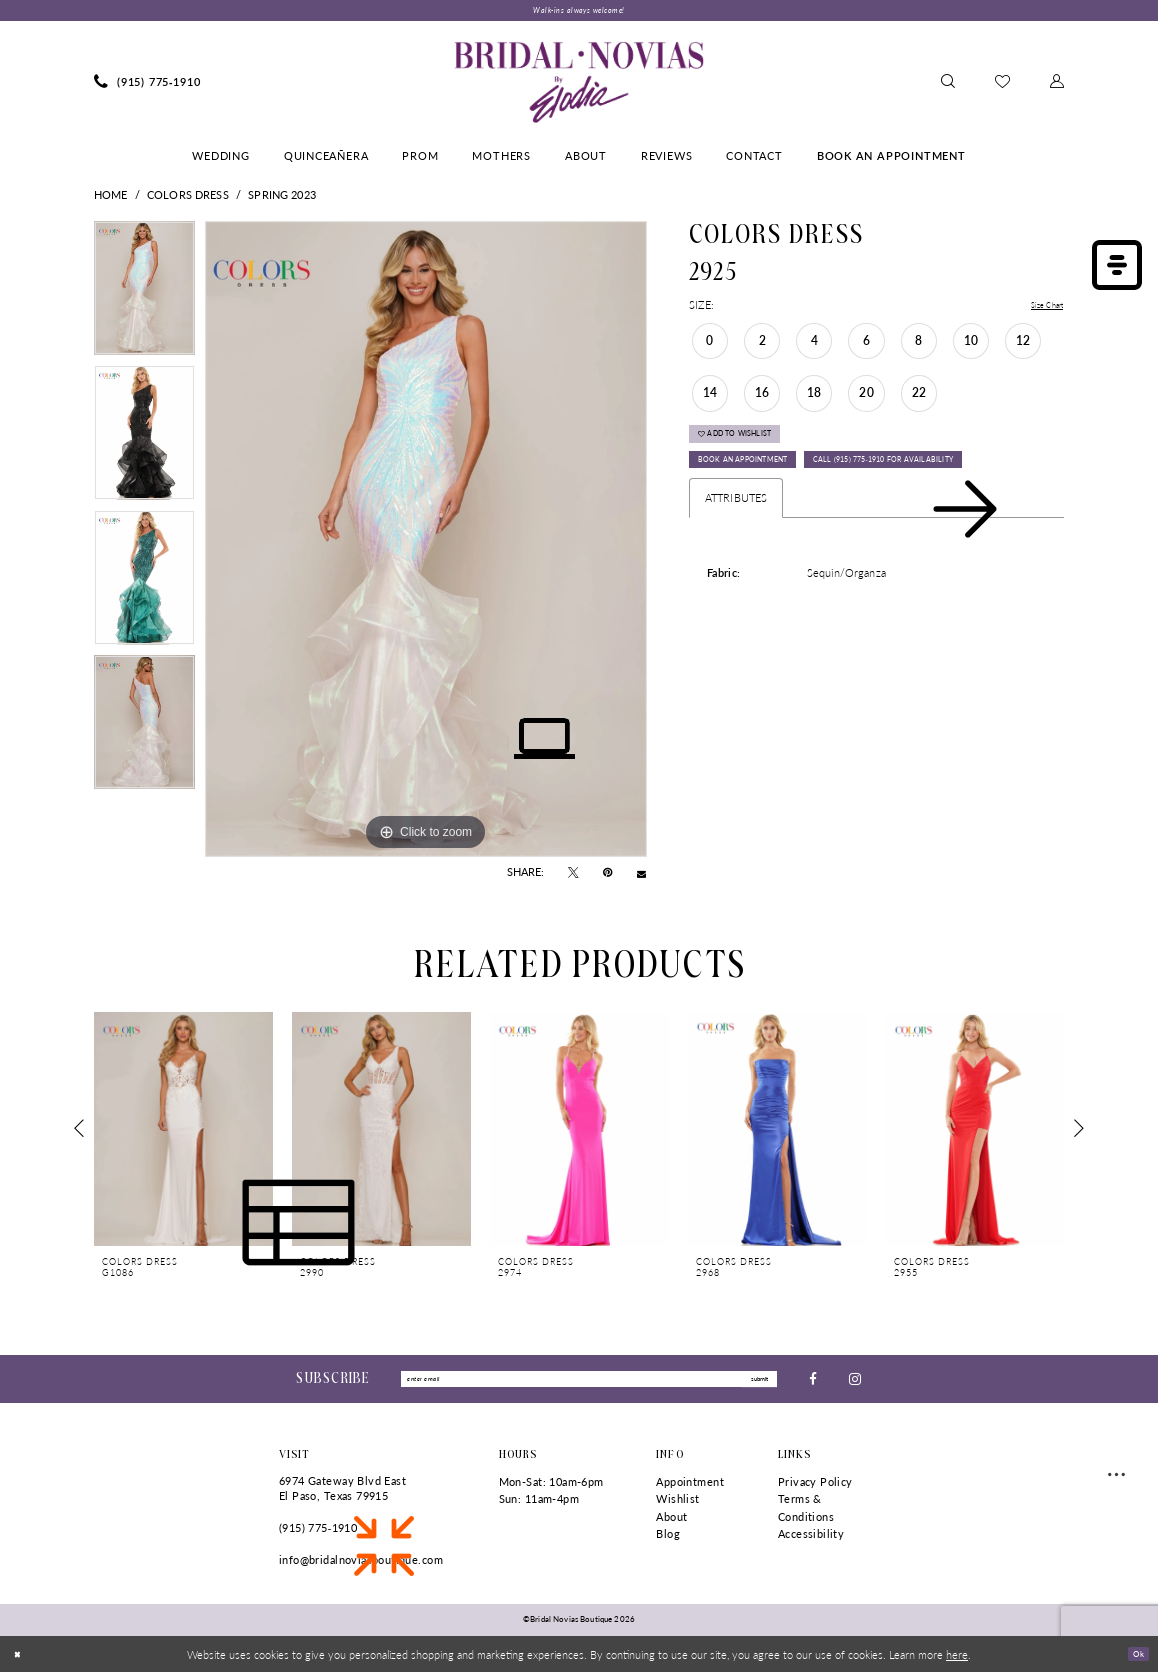 Image resolution: width=1158 pixels, height=1680 pixels. Describe the element at coordinates (298, 1222) in the screenshot. I see `view data in table format` at that location.